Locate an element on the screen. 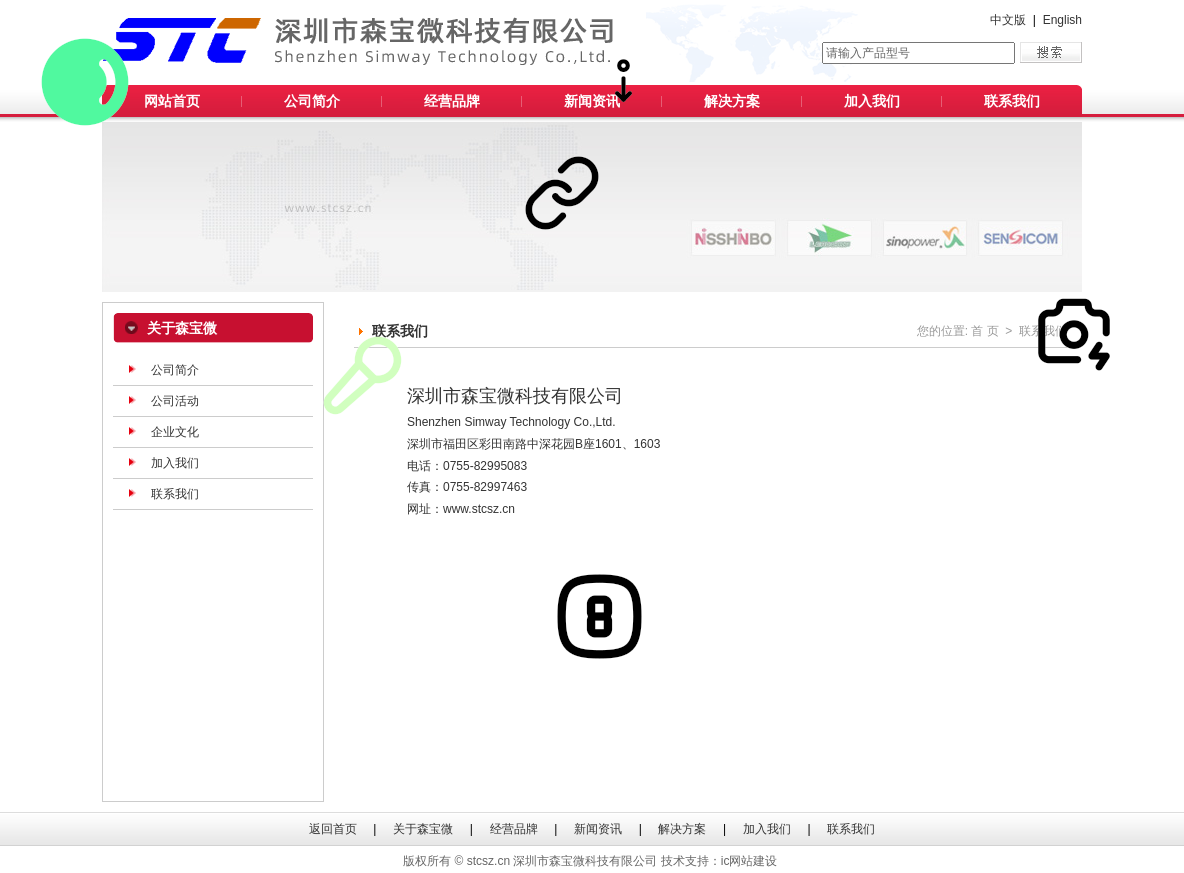 The height and width of the screenshot is (873, 1184). camera flash enabled is located at coordinates (1074, 331).